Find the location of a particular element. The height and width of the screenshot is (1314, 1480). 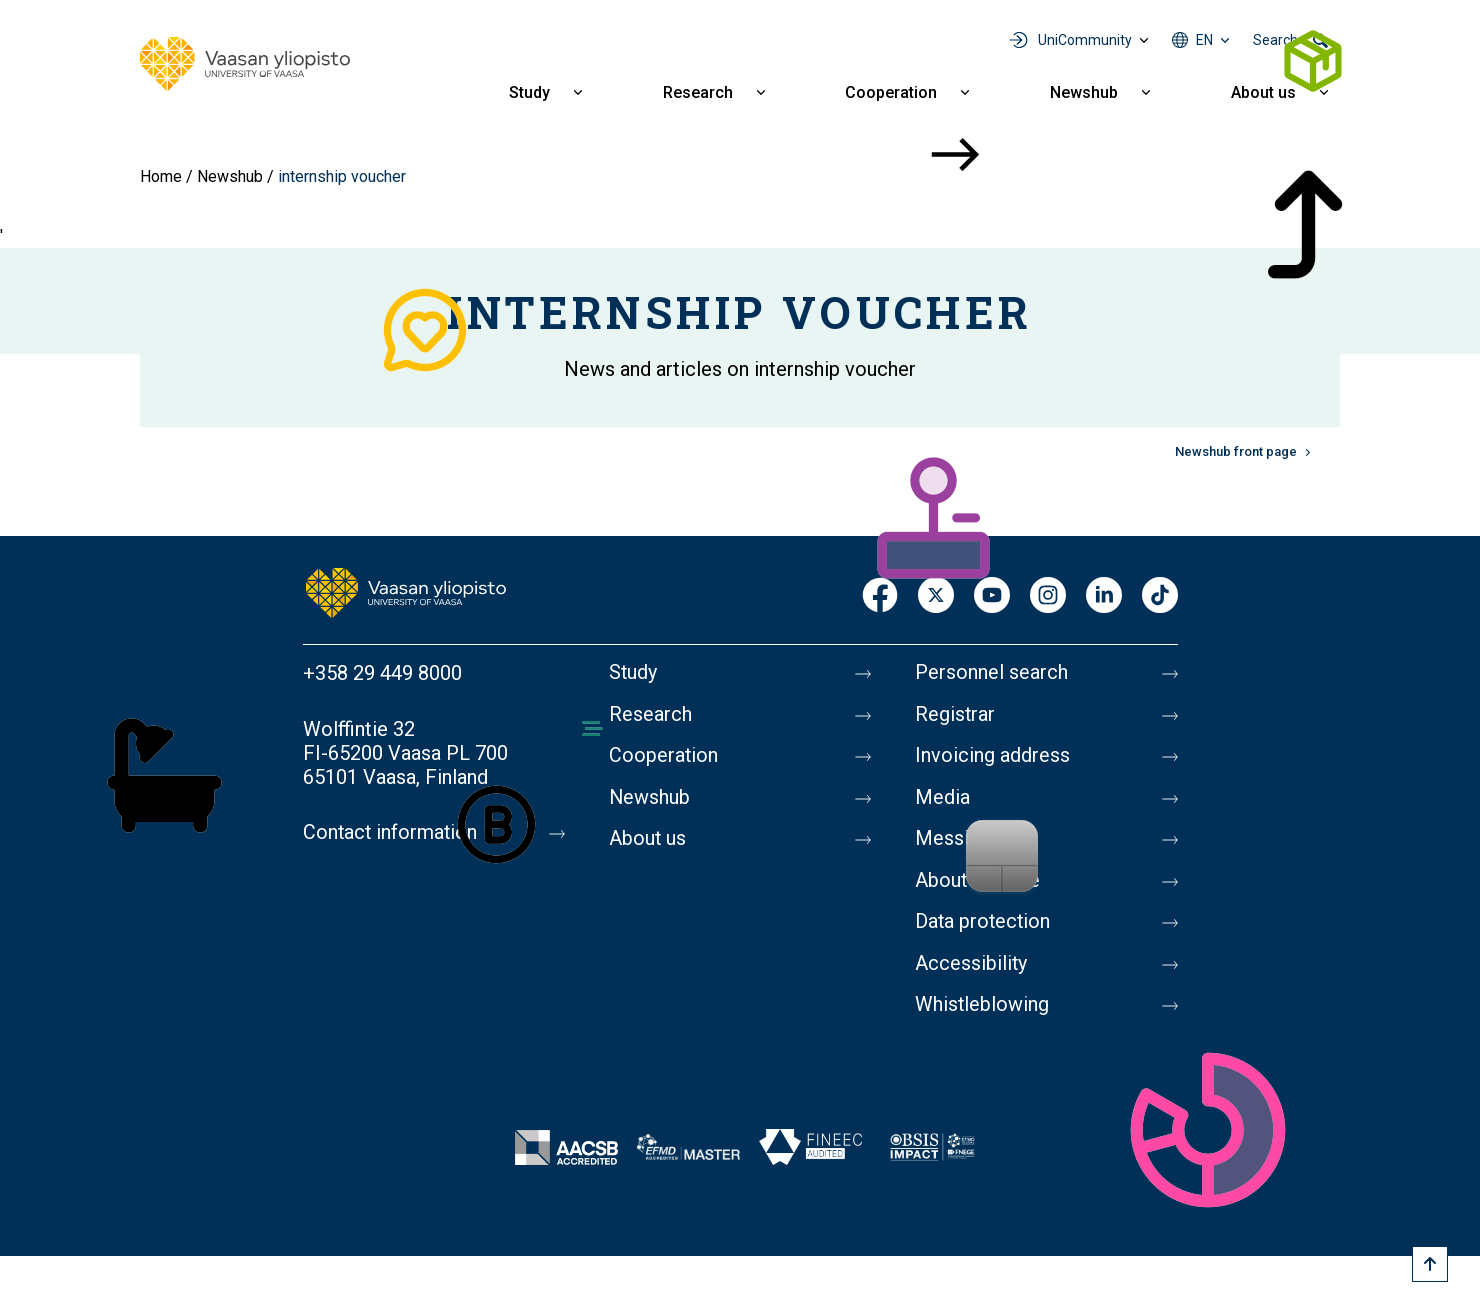

access game controls or gaming mode is located at coordinates (933, 522).